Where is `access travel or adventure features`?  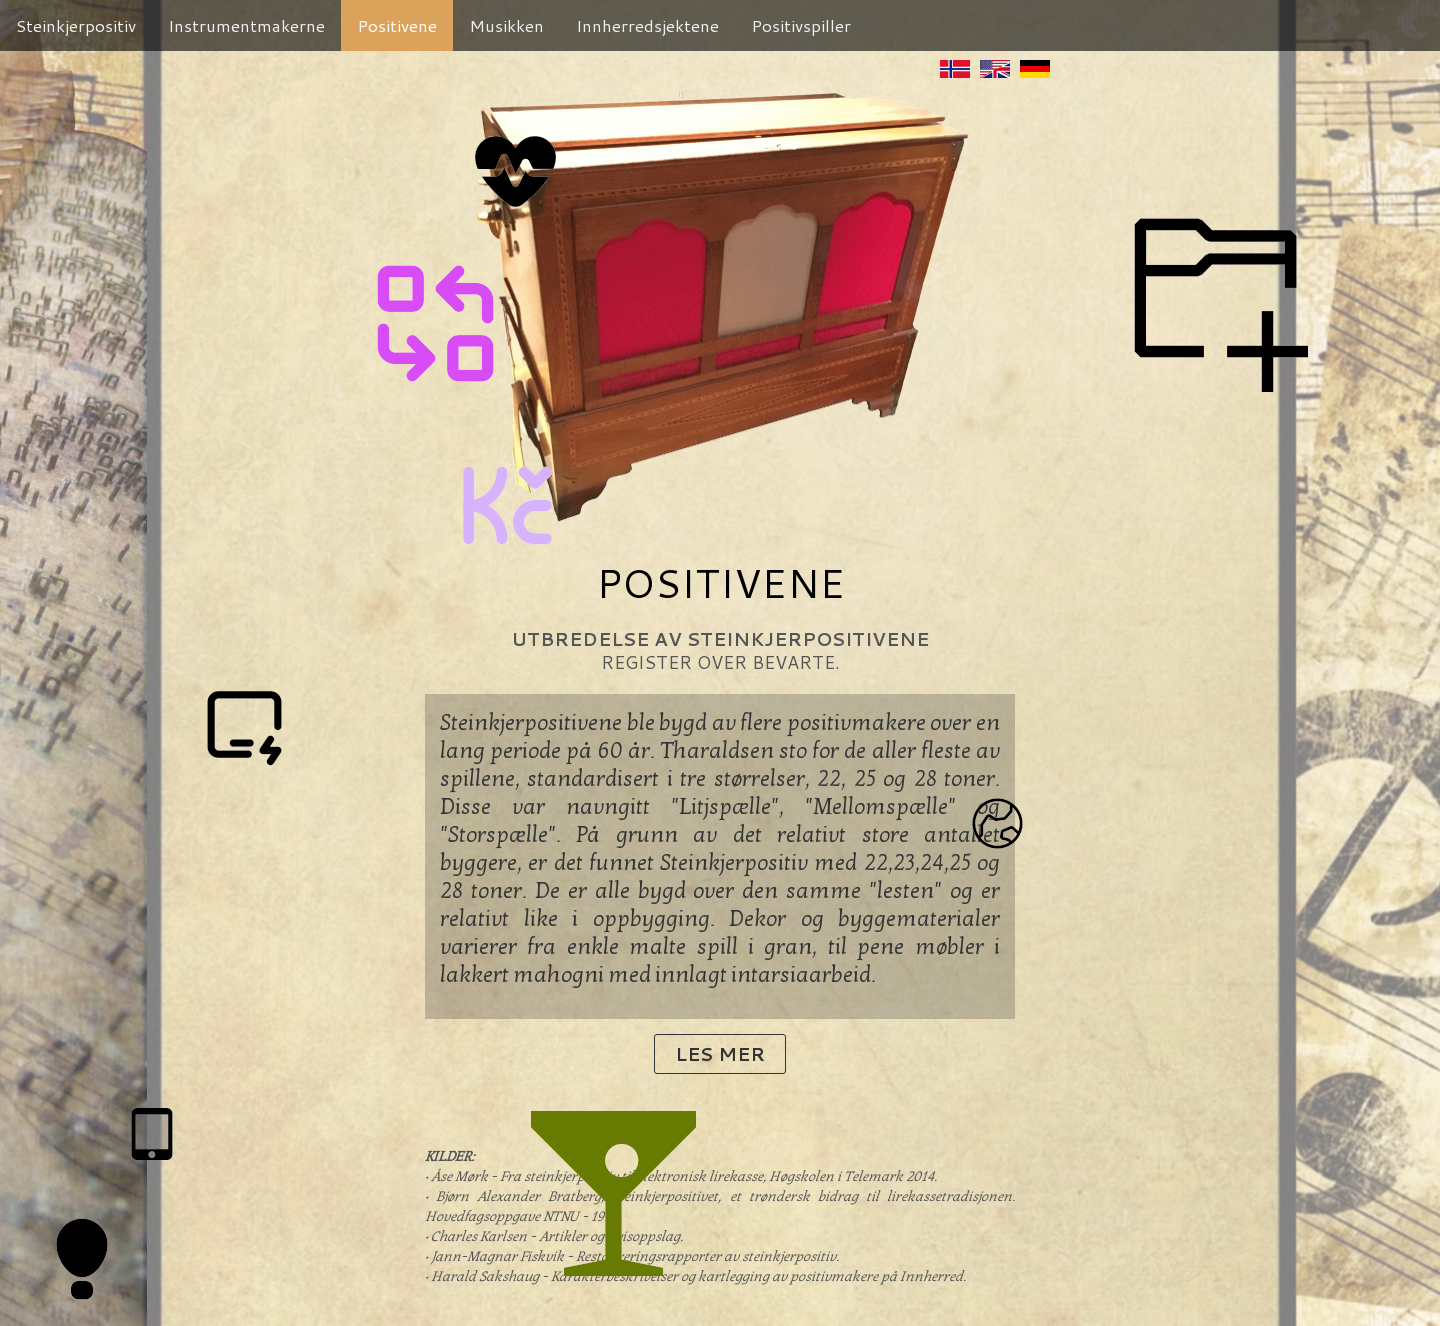
access travel or adventure features is located at coordinates (82, 1259).